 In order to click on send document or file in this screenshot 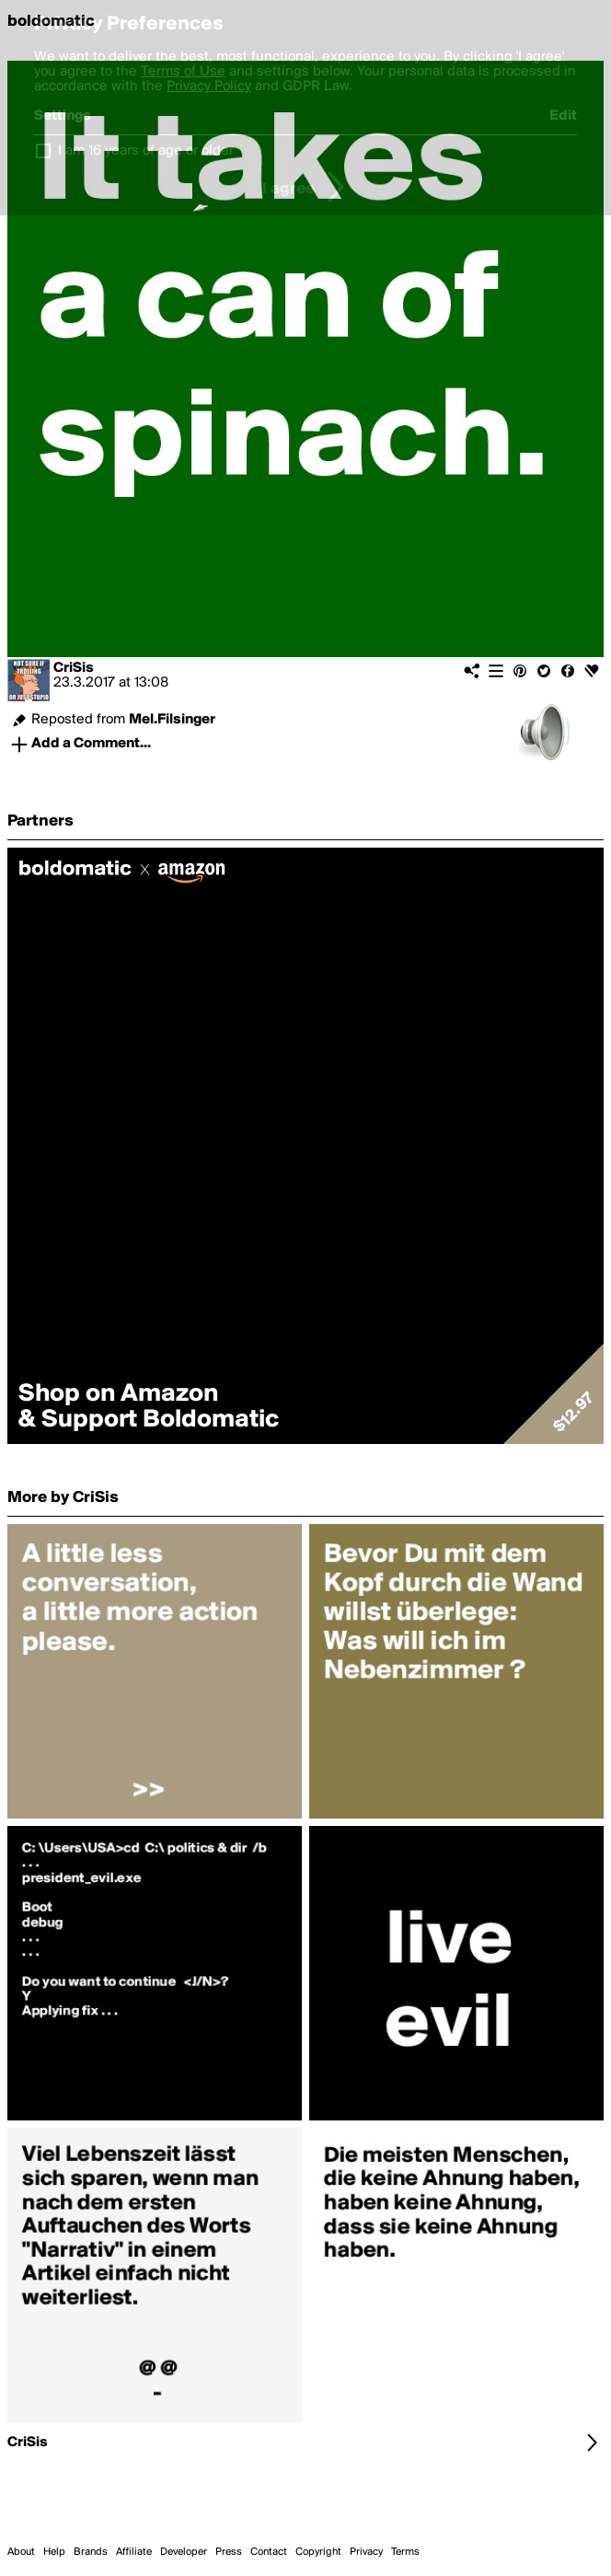, I will do `click(201, 208)`.